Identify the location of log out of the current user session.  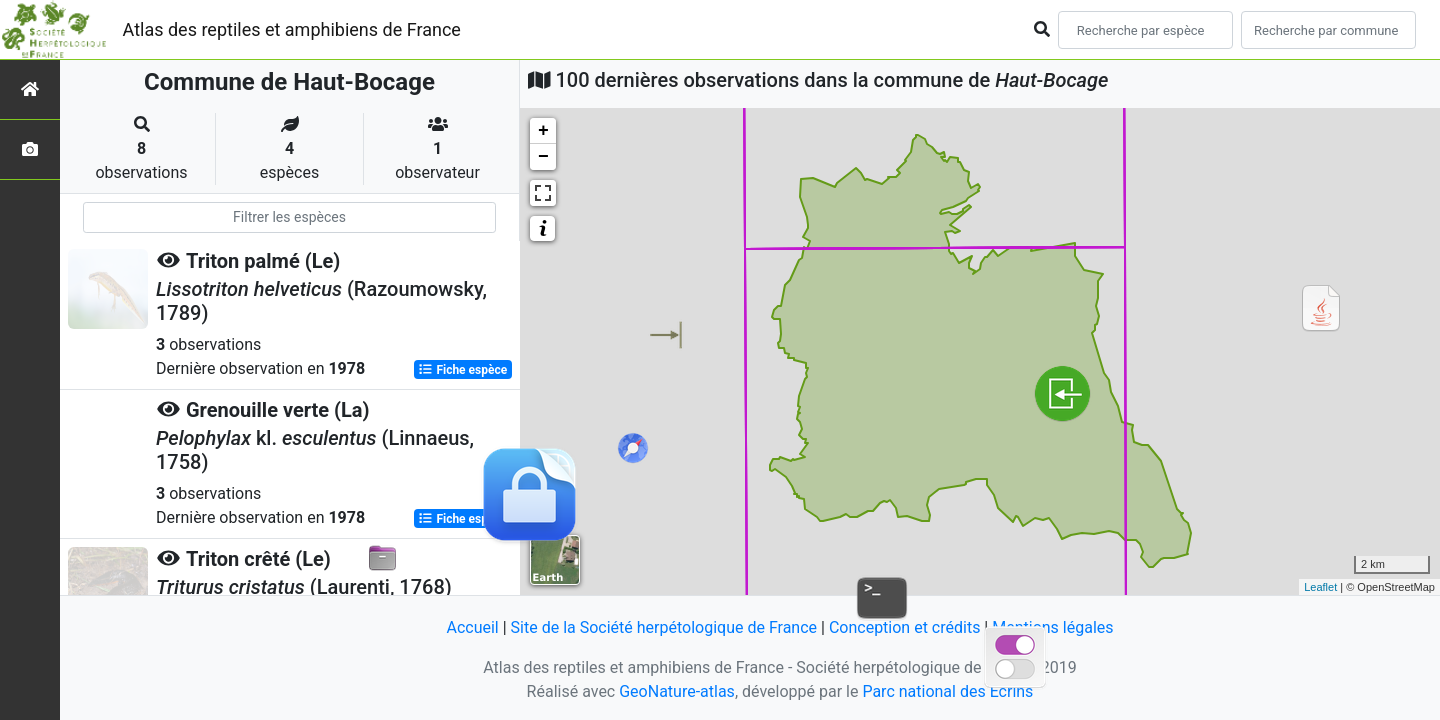
(1062, 393).